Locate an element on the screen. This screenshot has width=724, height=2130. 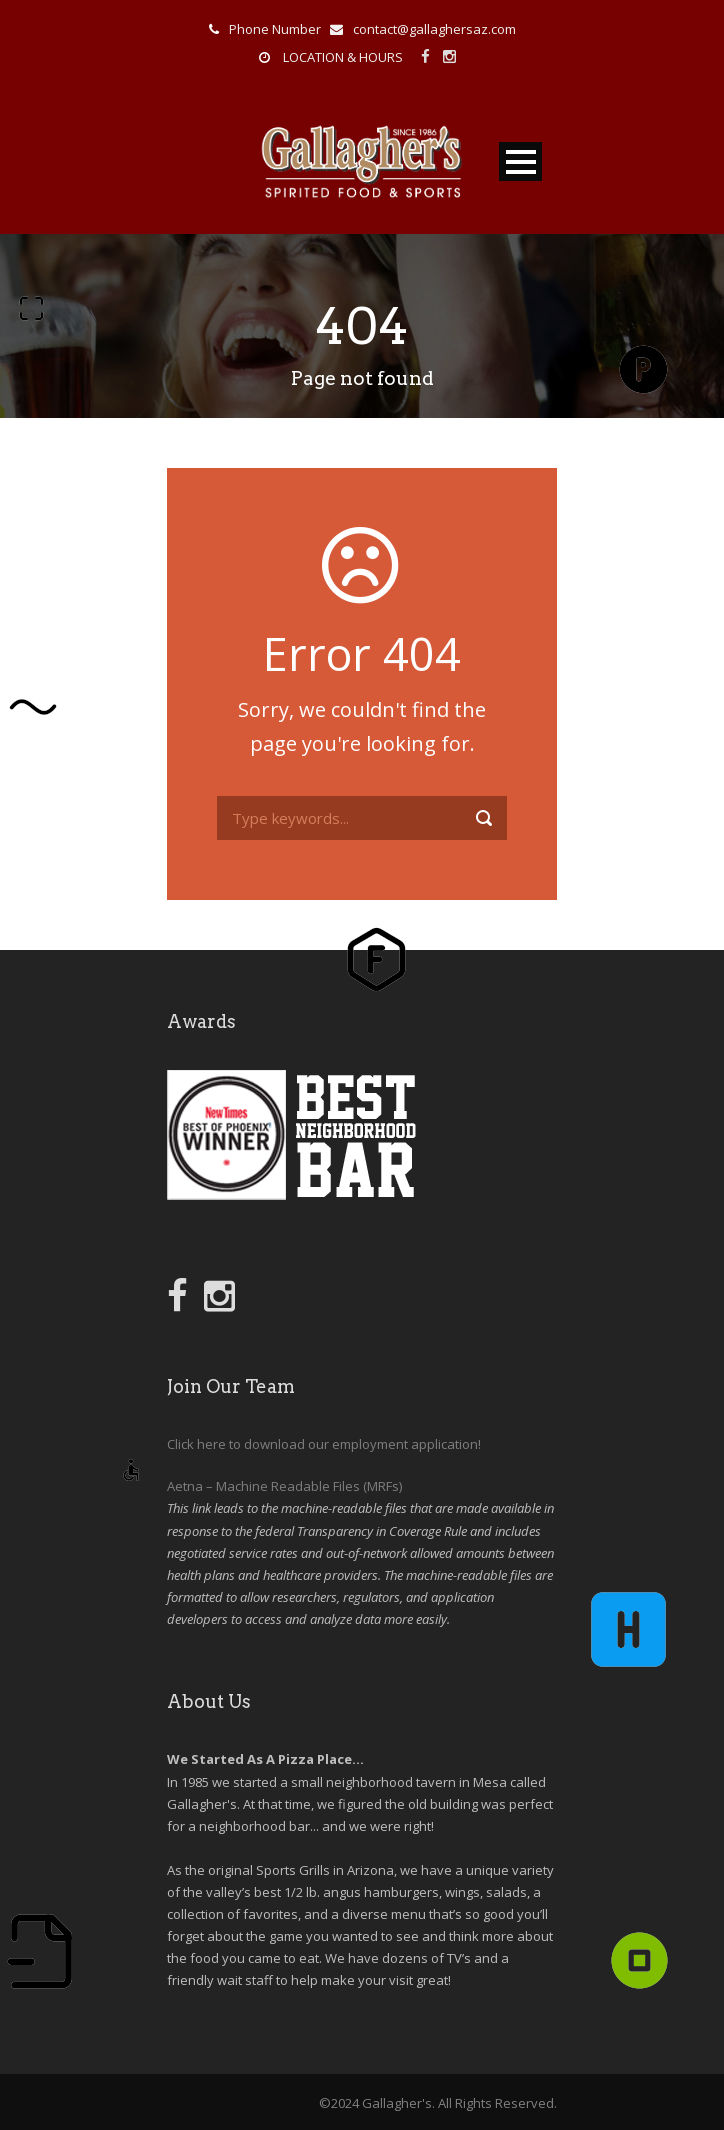
indicates wheelchair accessibility is located at coordinates (131, 1470).